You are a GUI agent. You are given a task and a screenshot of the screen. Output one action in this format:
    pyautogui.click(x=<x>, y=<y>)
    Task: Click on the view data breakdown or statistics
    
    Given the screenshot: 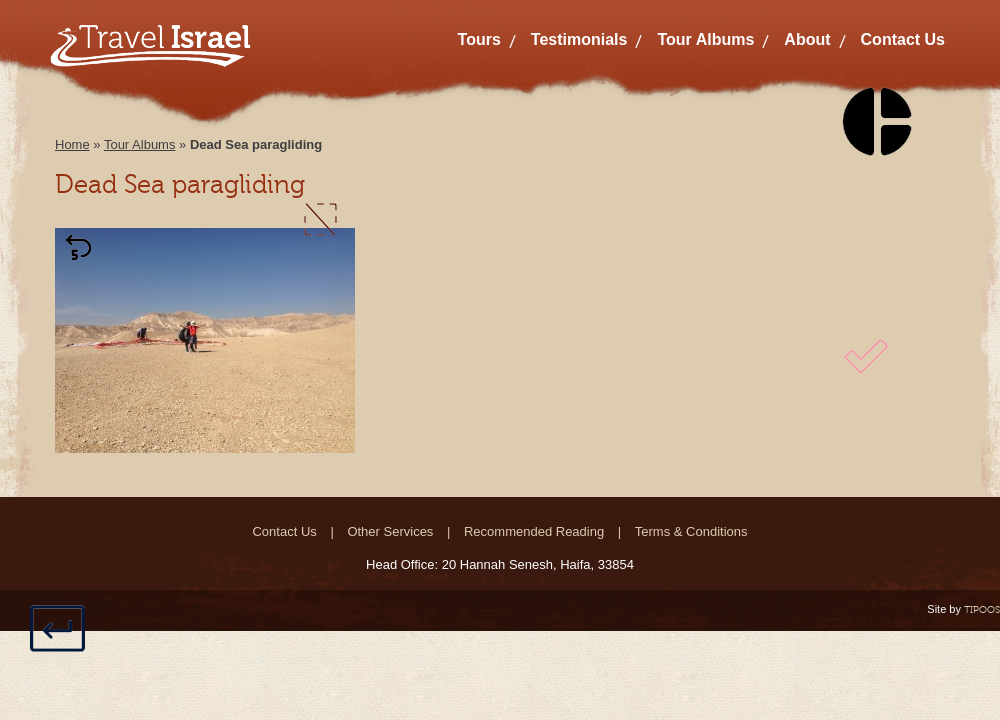 What is the action you would take?
    pyautogui.click(x=877, y=121)
    